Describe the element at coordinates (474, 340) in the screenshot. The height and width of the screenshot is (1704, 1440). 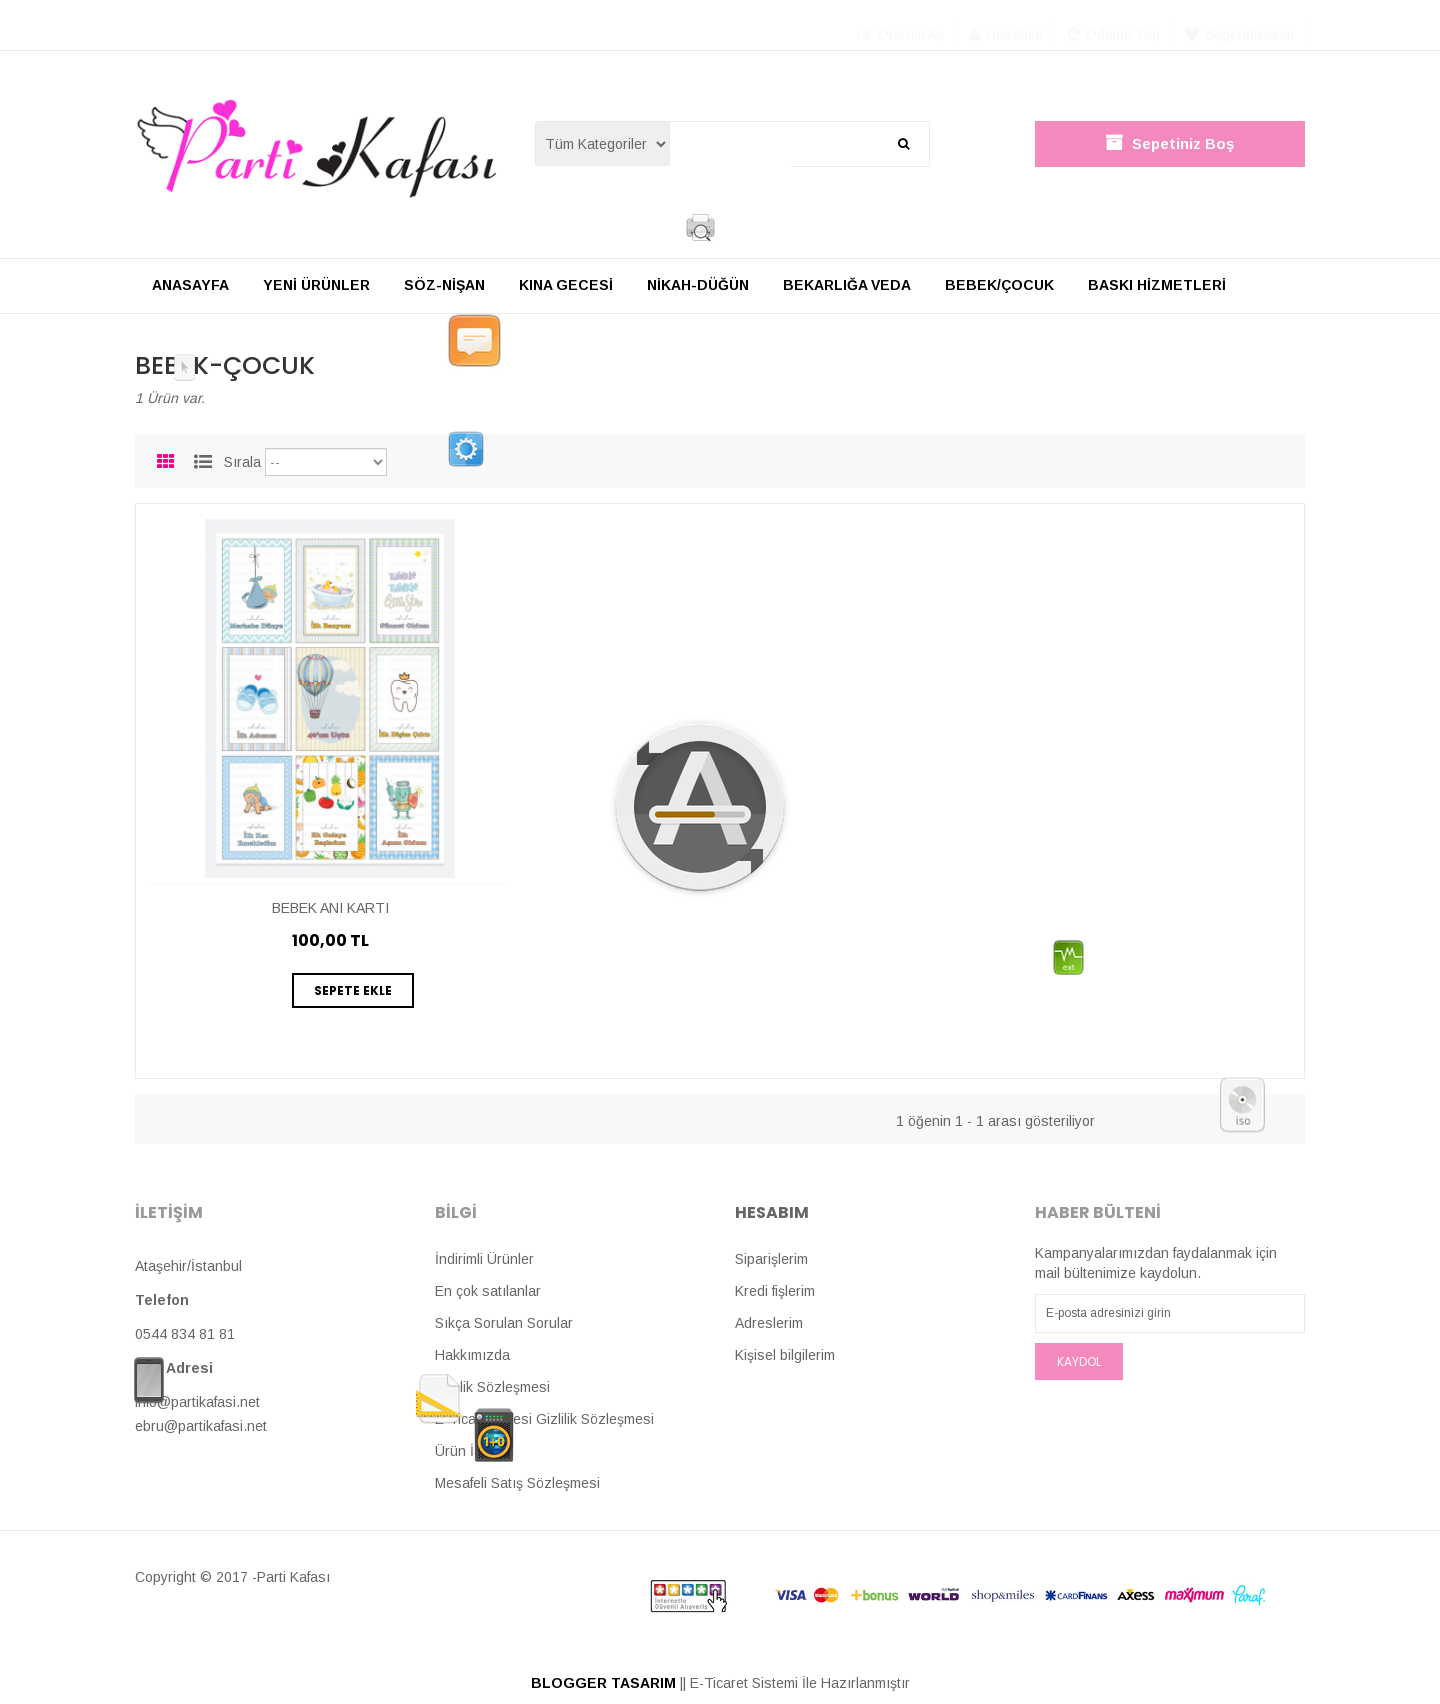
I see `open the messaging app` at that location.